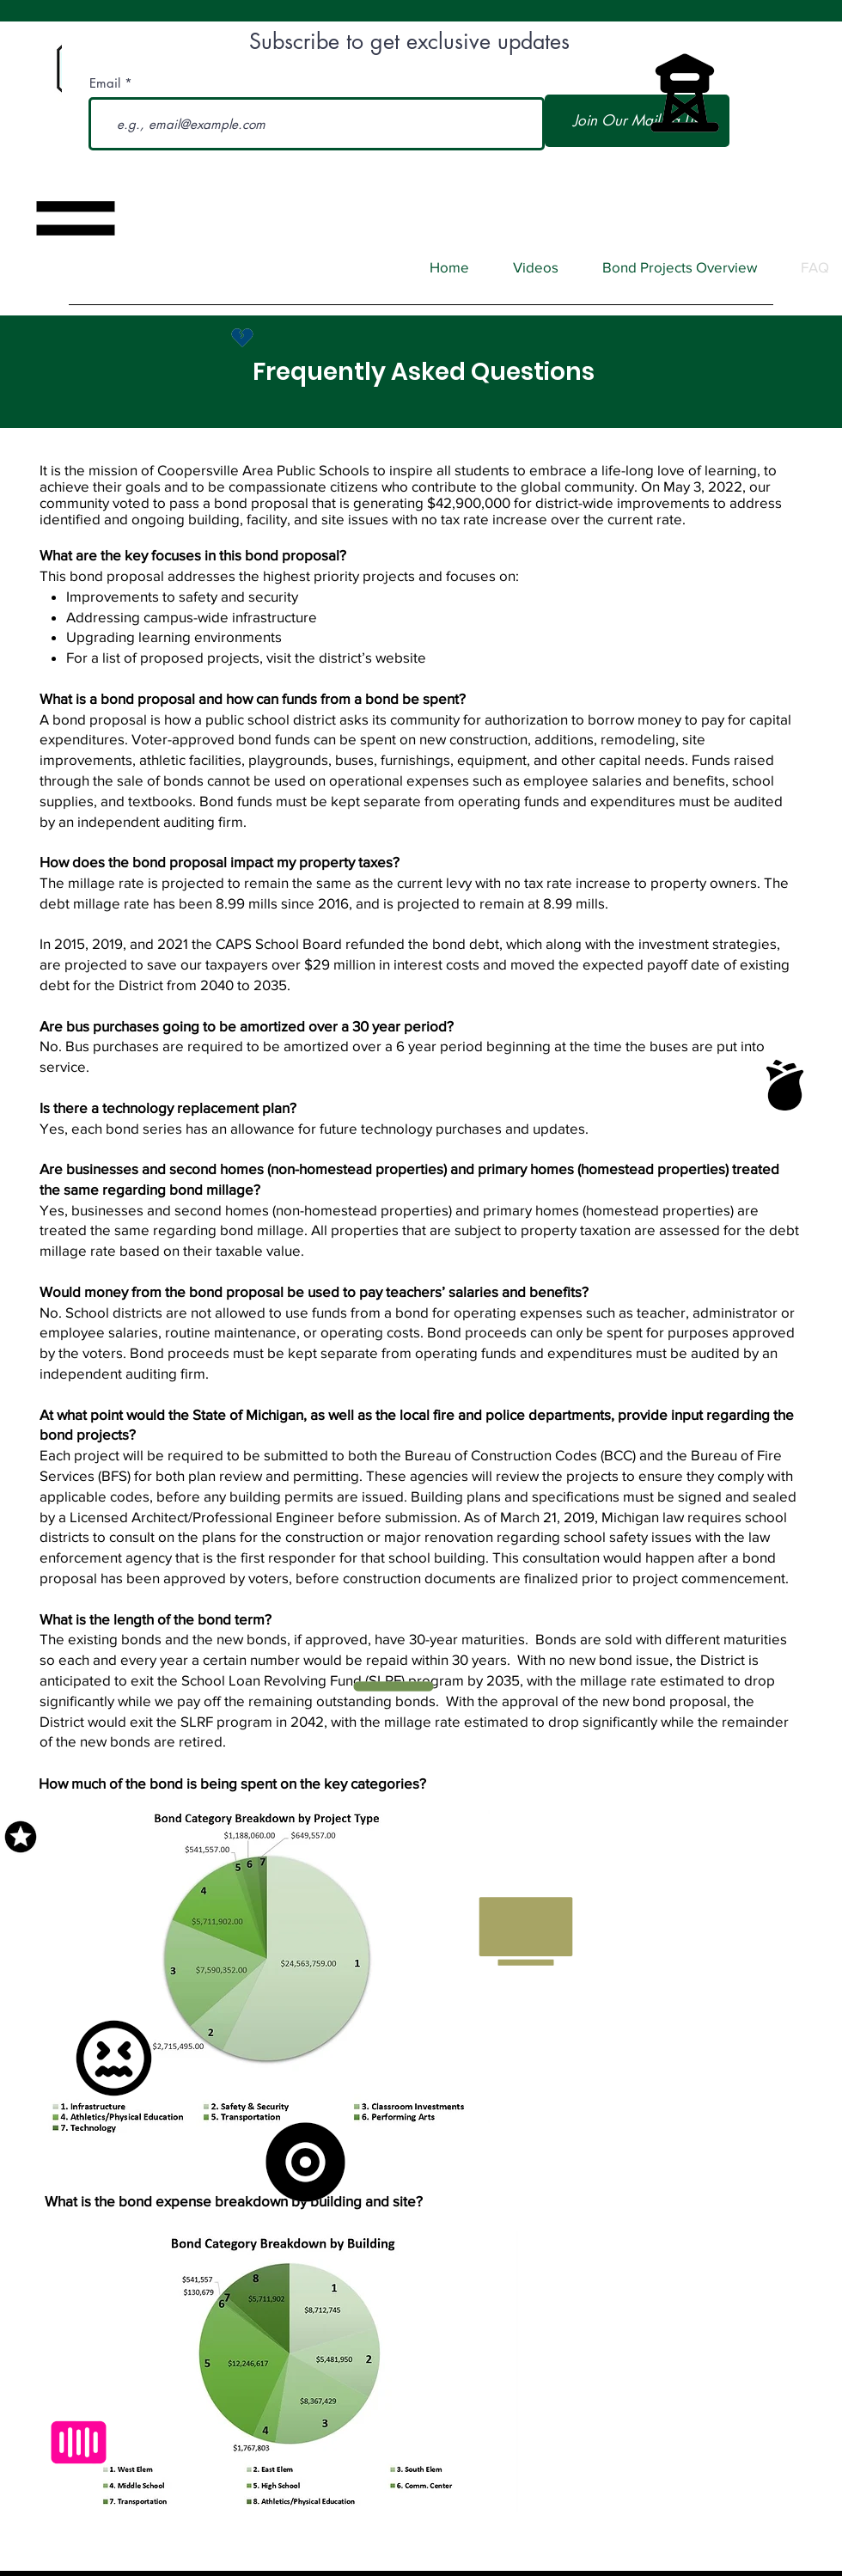  Describe the element at coordinates (242, 337) in the screenshot. I see `unlike or remove from favorites` at that location.